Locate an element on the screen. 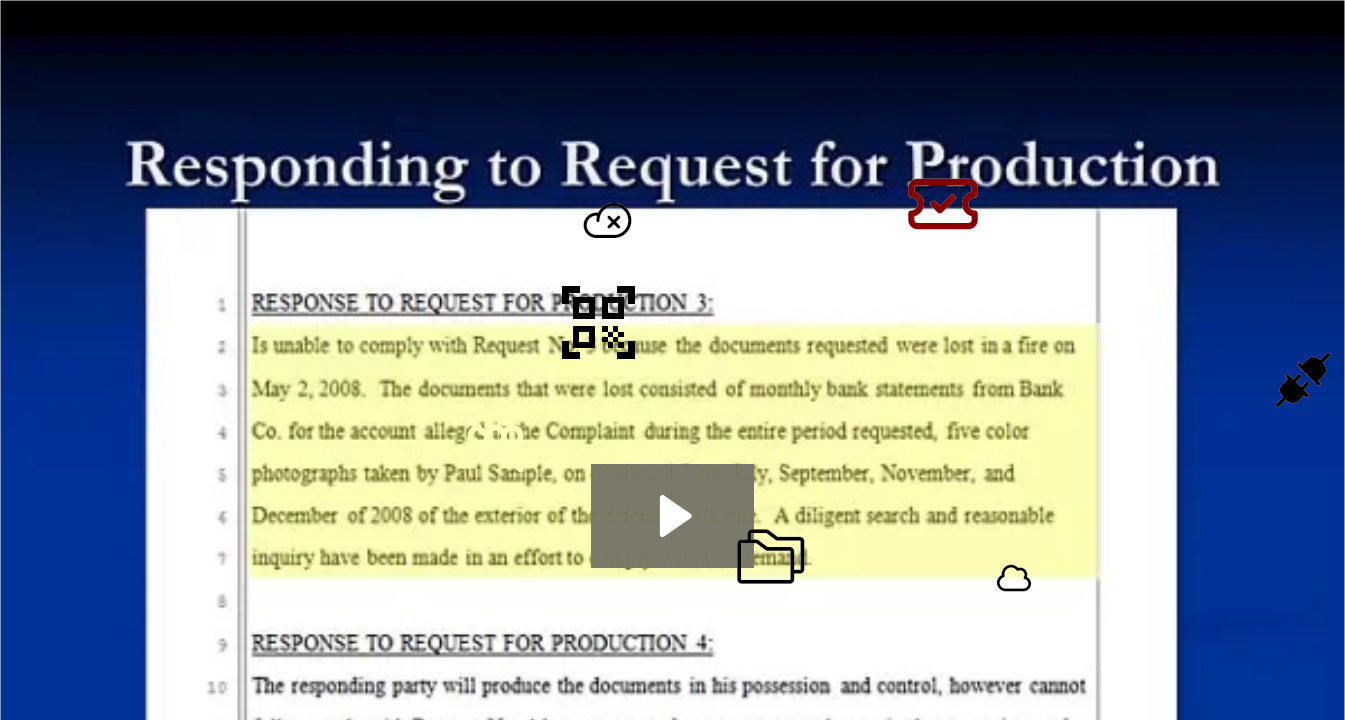 This screenshot has height=720, width=1345. disconnect from cloud storage is located at coordinates (607, 220).